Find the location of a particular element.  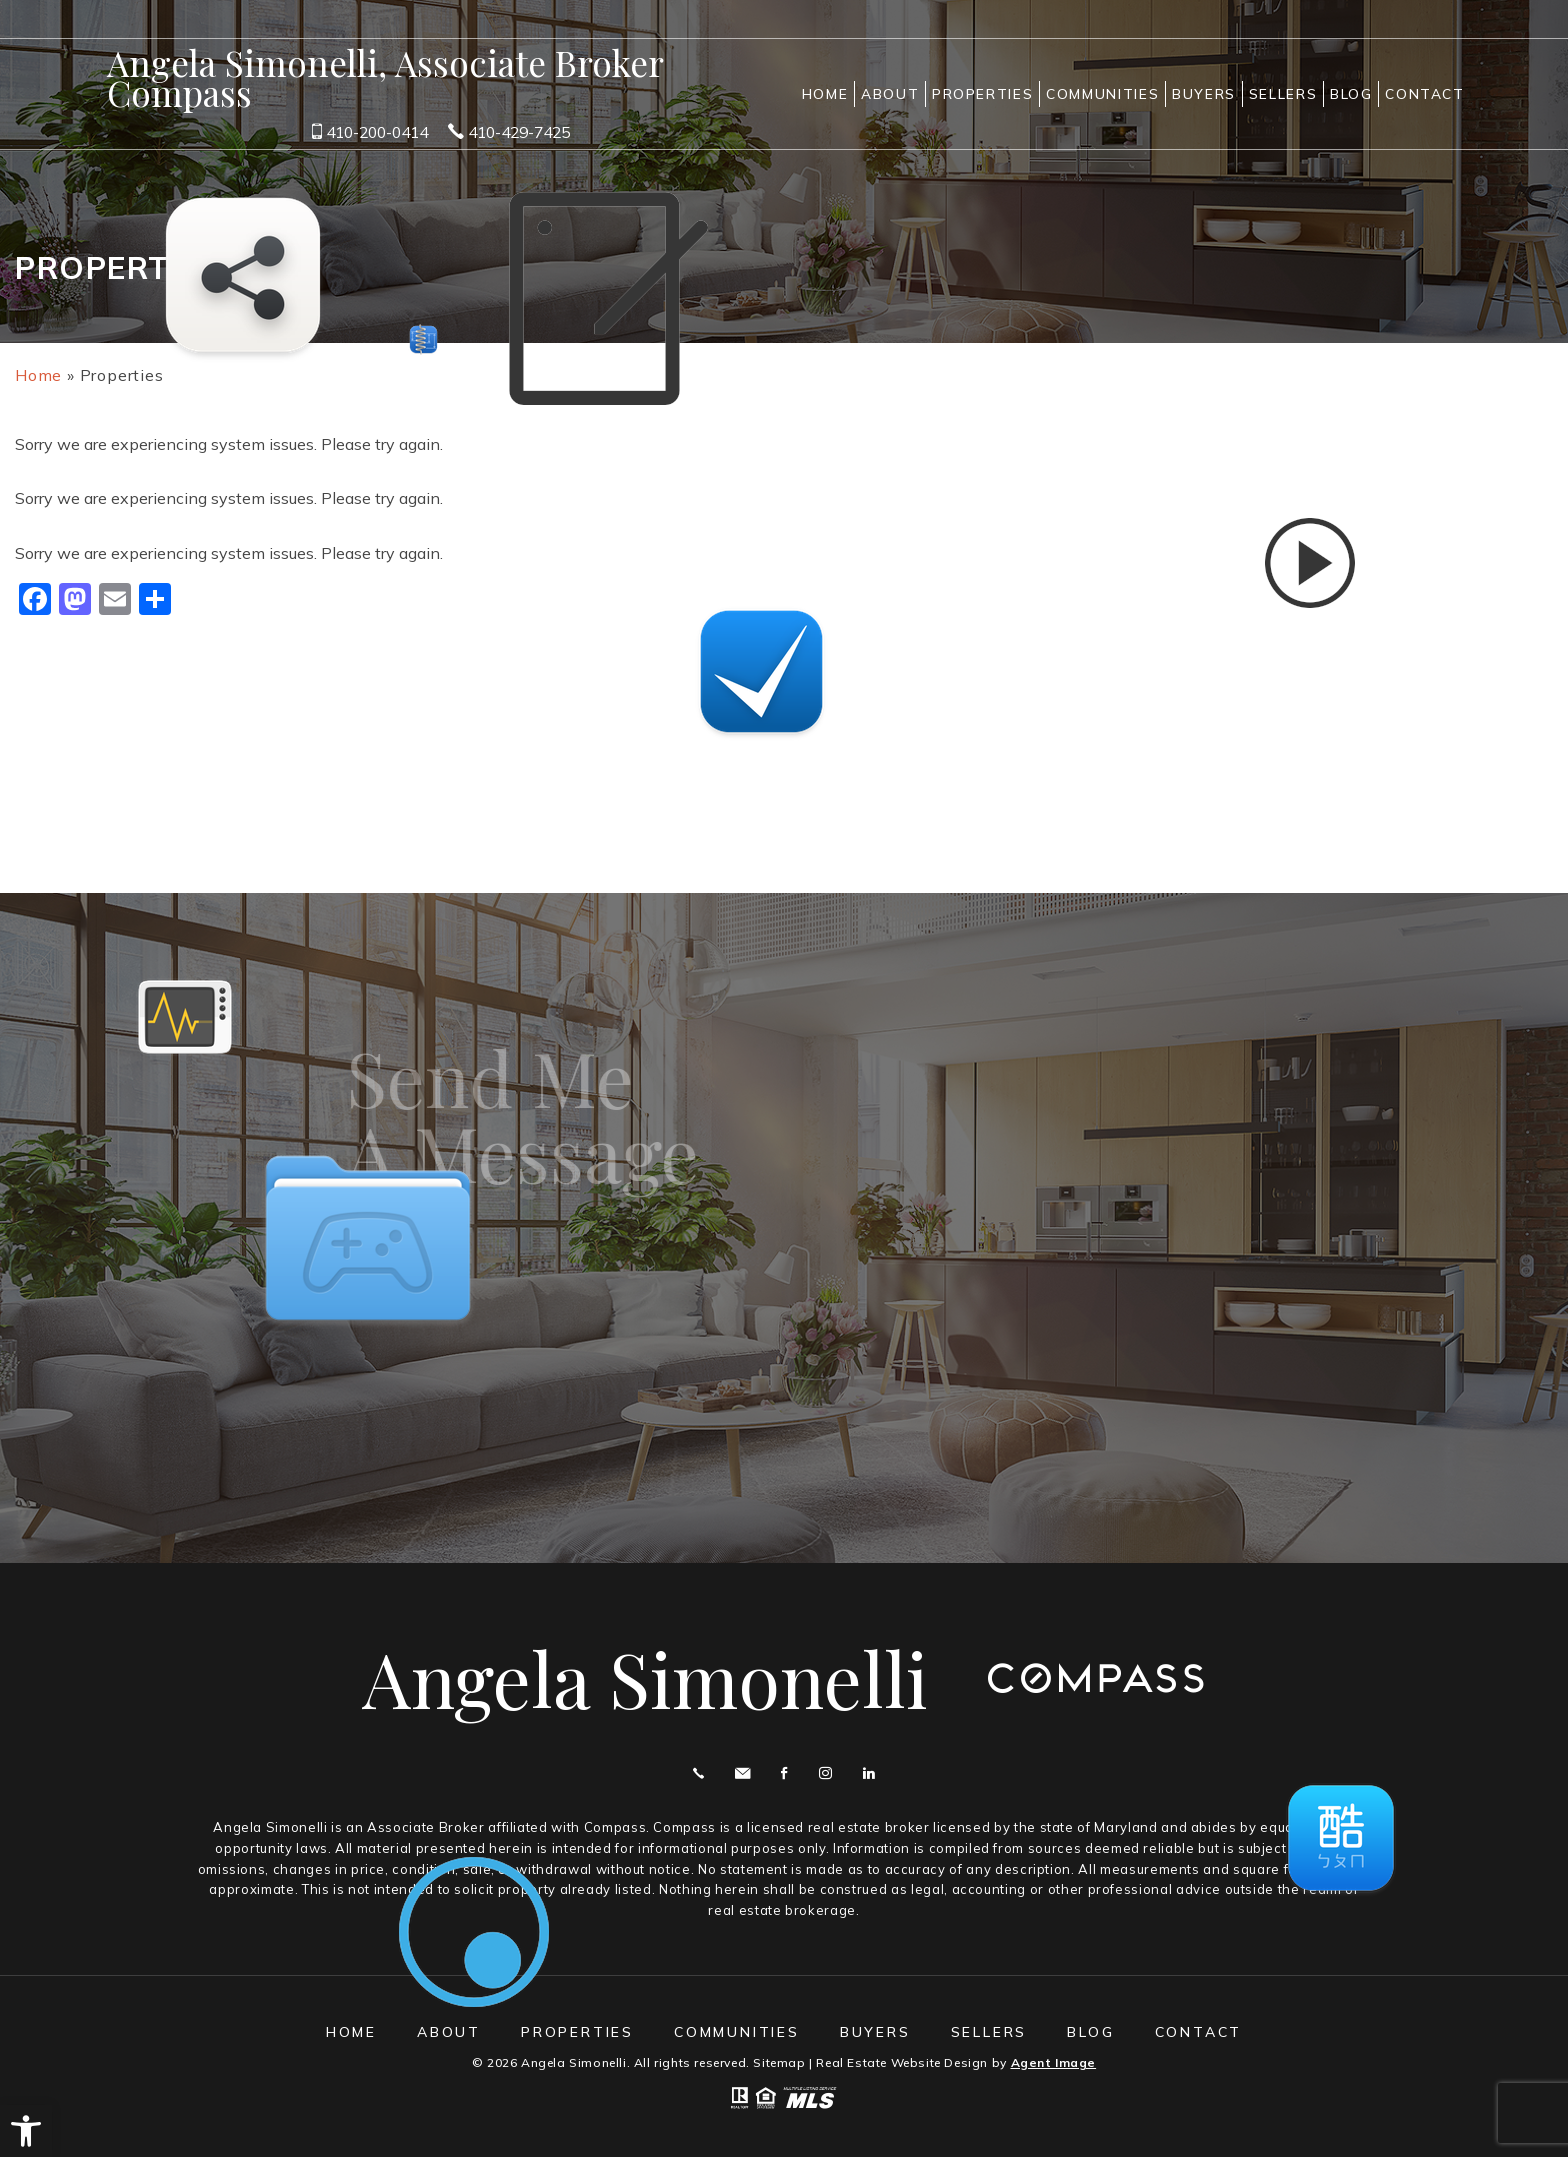

new message notification in quassel irc client is located at coordinates (474, 1932).